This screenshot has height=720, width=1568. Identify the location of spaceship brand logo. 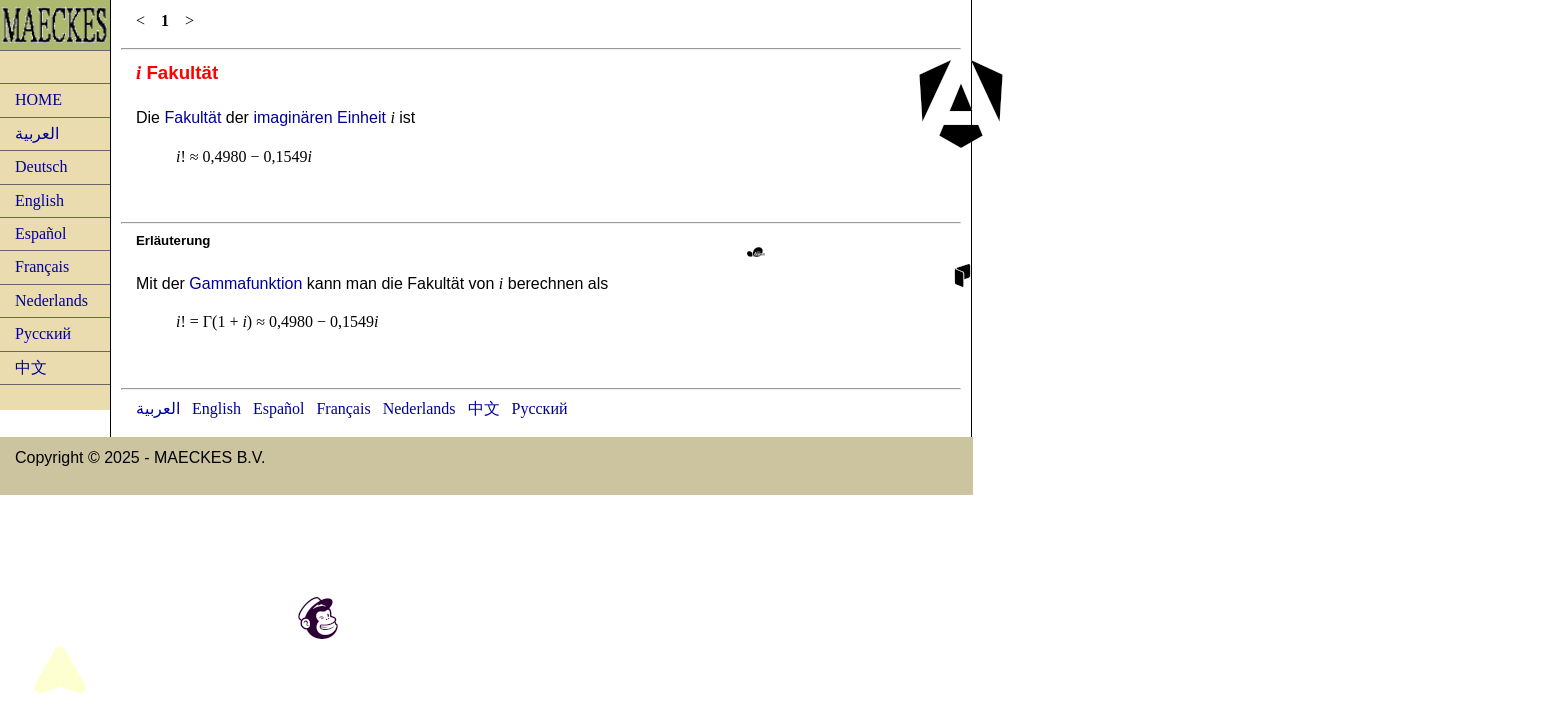
(60, 670).